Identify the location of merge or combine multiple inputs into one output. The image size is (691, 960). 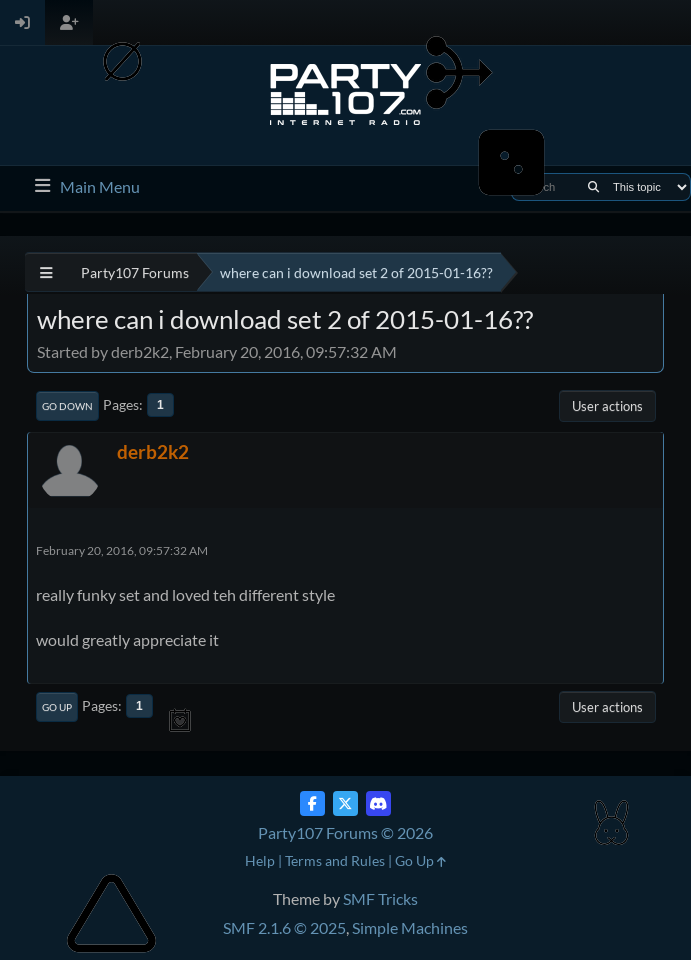
(459, 72).